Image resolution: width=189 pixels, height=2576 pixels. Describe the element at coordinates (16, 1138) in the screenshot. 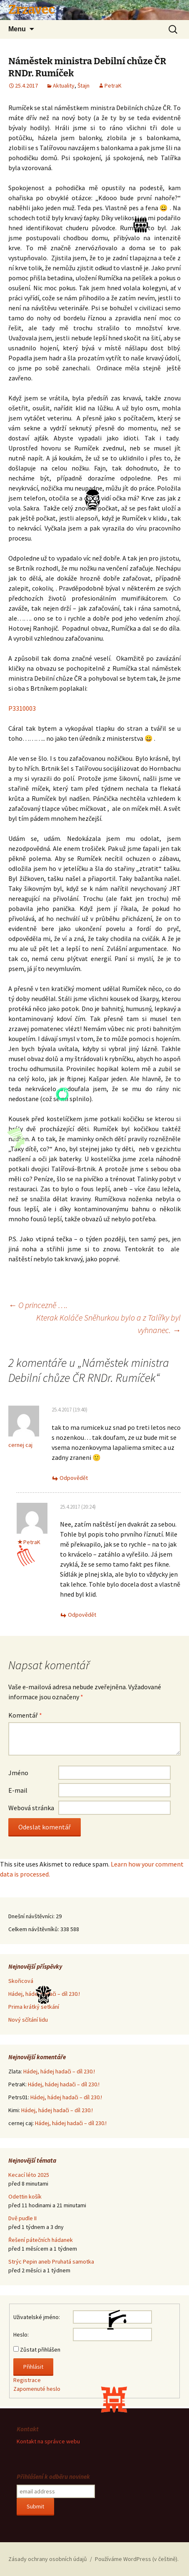

I see `access egyptian or ancient history themed content` at that location.